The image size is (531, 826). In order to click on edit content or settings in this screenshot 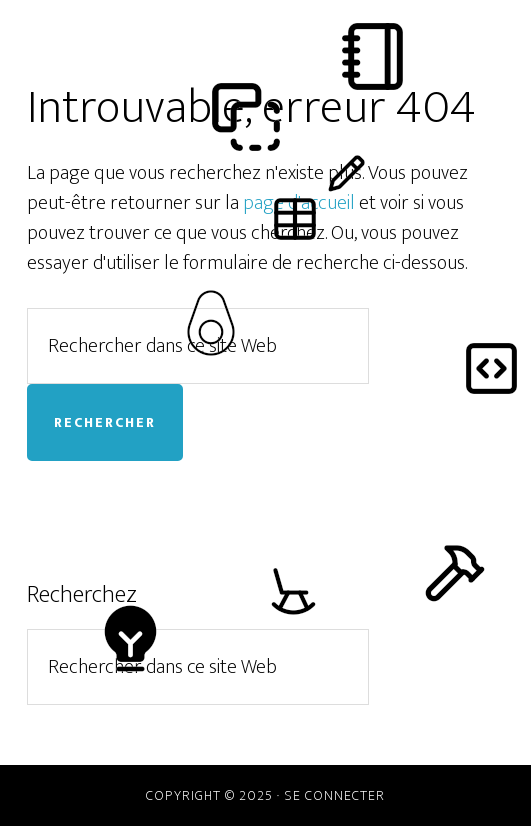, I will do `click(346, 173)`.